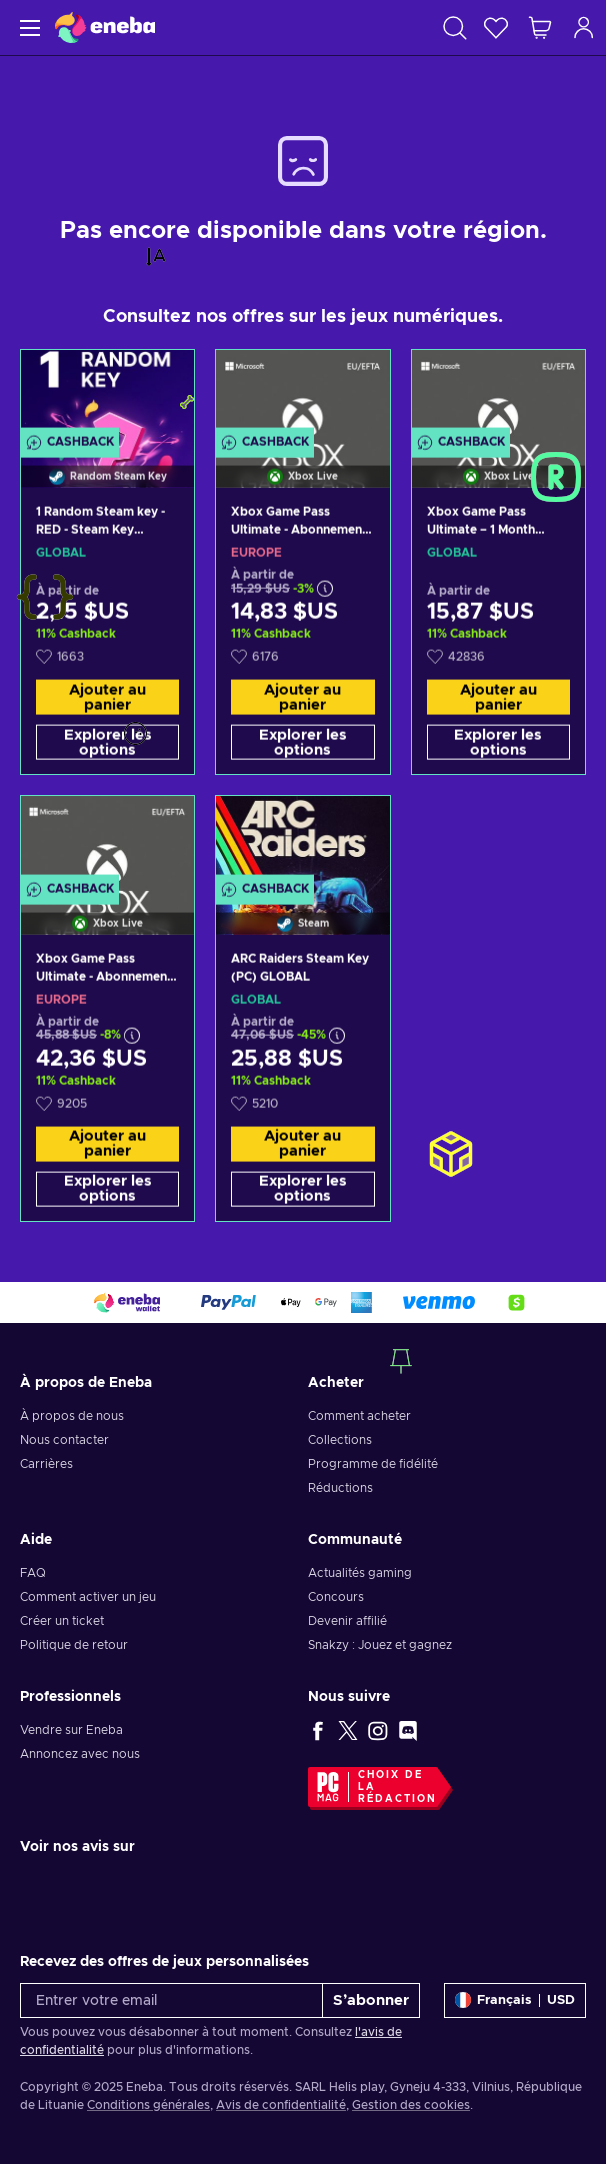 The height and width of the screenshot is (2164, 606). What do you see at coordinates (45, 597) in the screenshot?
I see `access code or developer settings` at bounding box center [45, 597].